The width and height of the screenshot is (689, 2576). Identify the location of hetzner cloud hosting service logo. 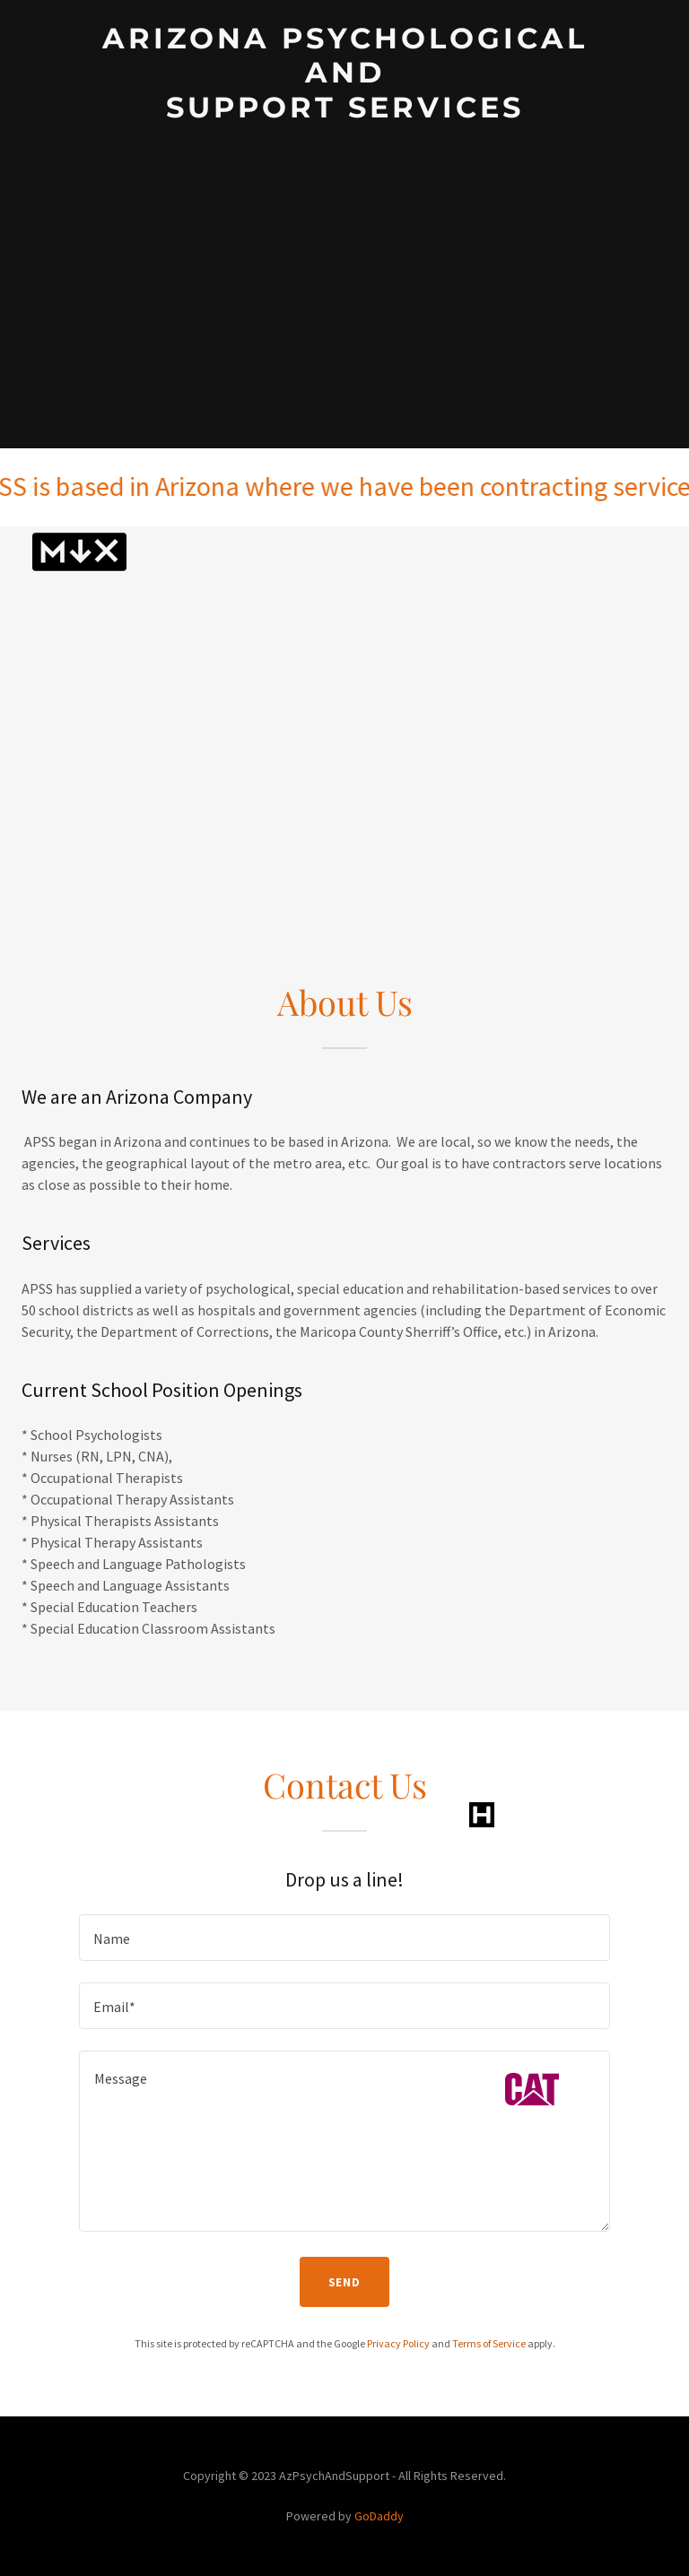
(482, 1815).